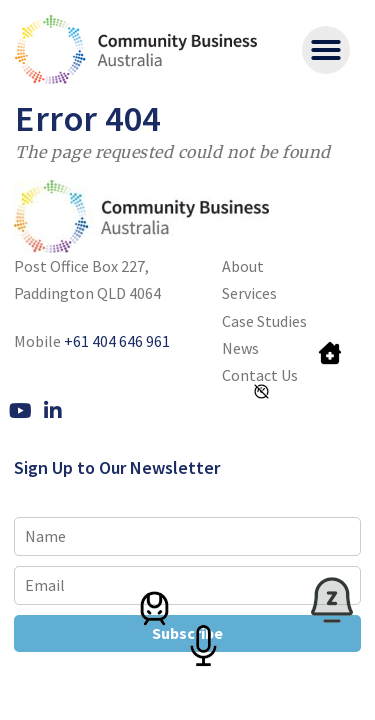 This screenshot has width=375, height=720. I want to click on activate voice input or recording, so click(203, 645).